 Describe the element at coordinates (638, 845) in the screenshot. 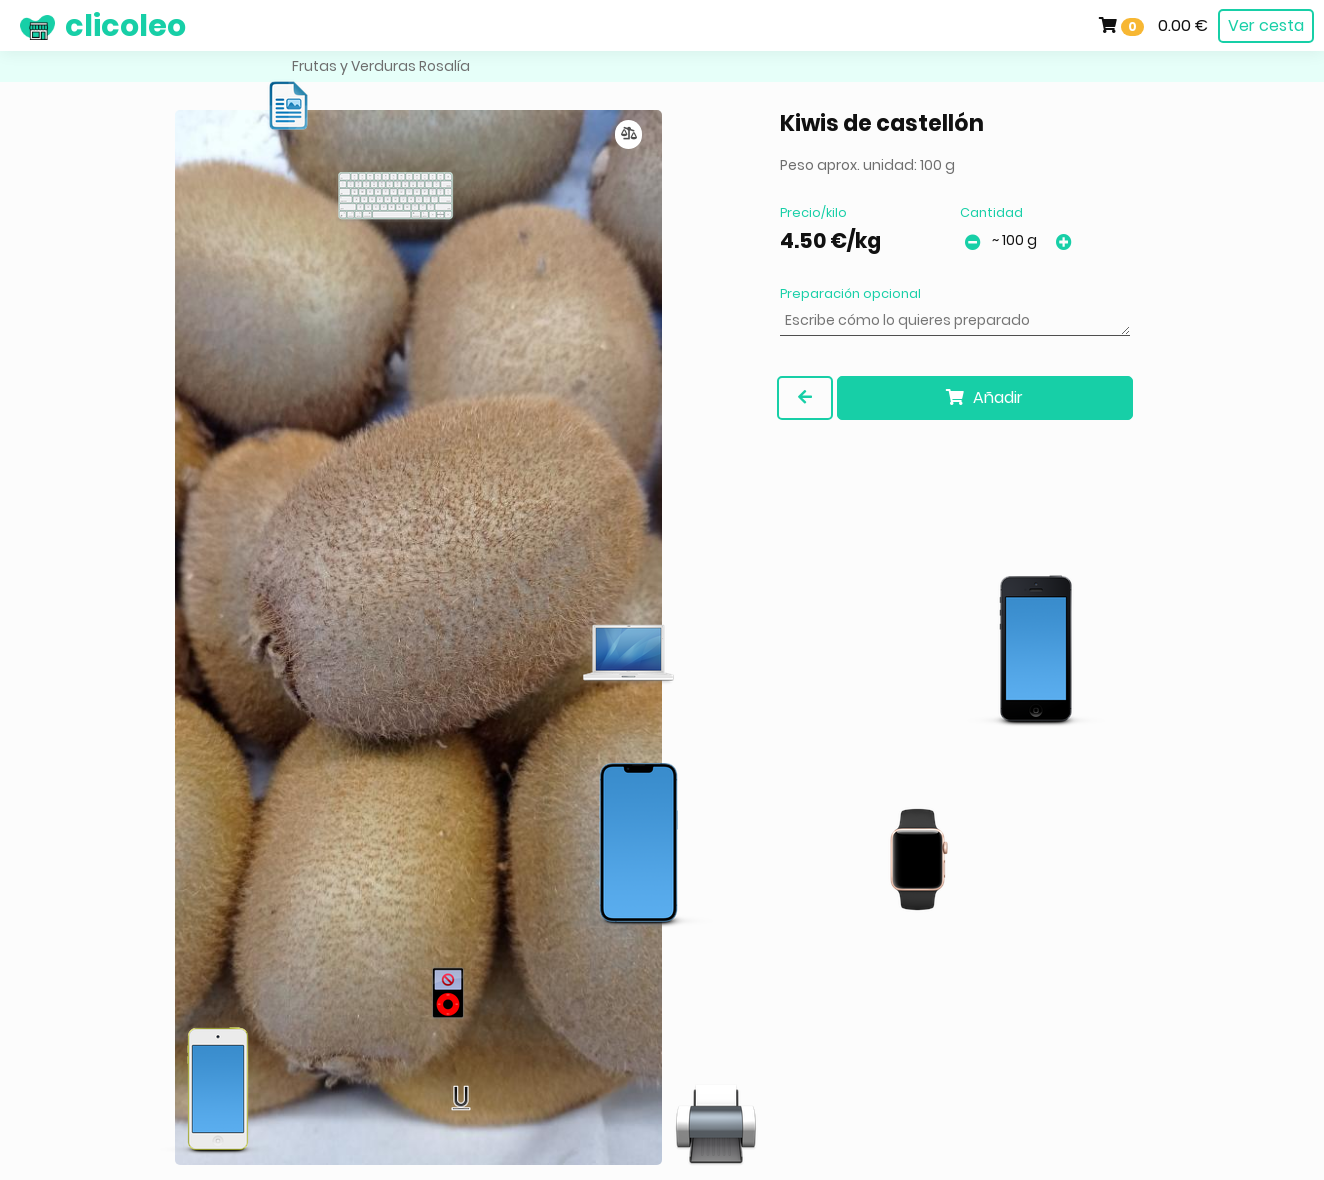

I see `iPhone 13 device icon` at that location.